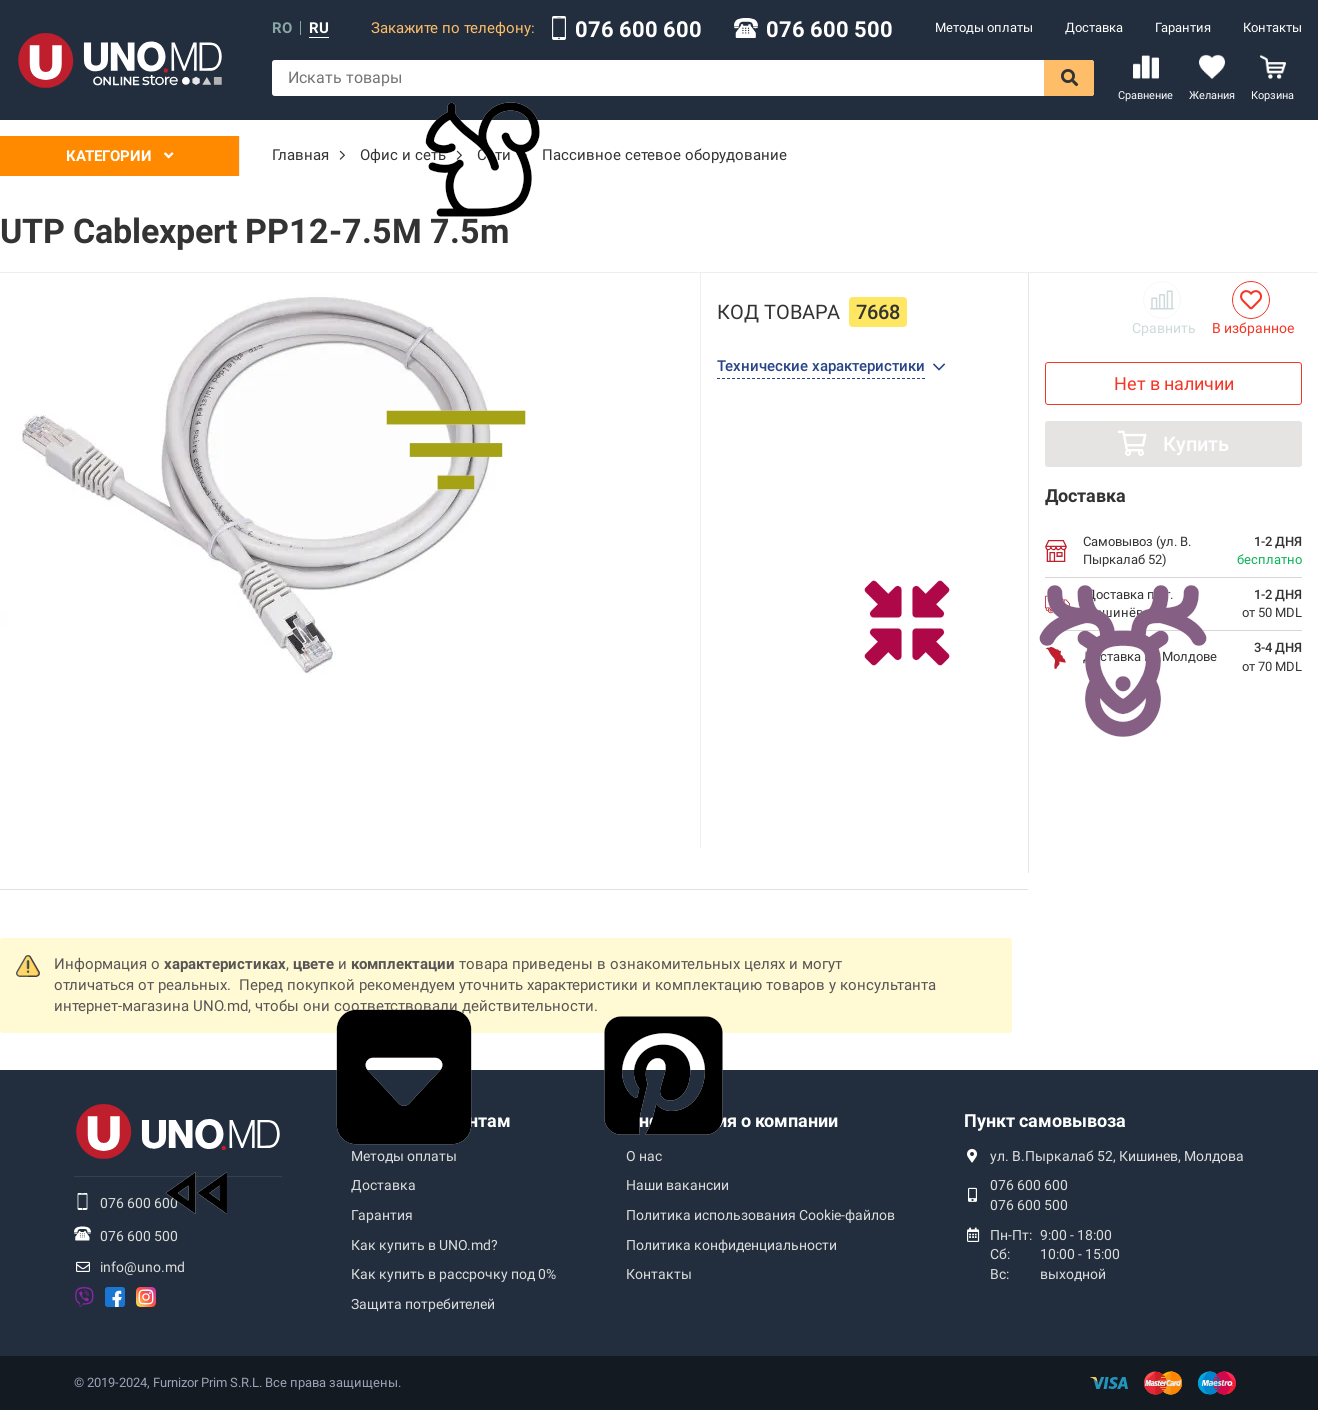 This screenshot has height=1410, width=1318. What do you see at coordinates (663, 1075) in the screenshot?
I see `open pinterest app` at bounding box center [663, 1075].